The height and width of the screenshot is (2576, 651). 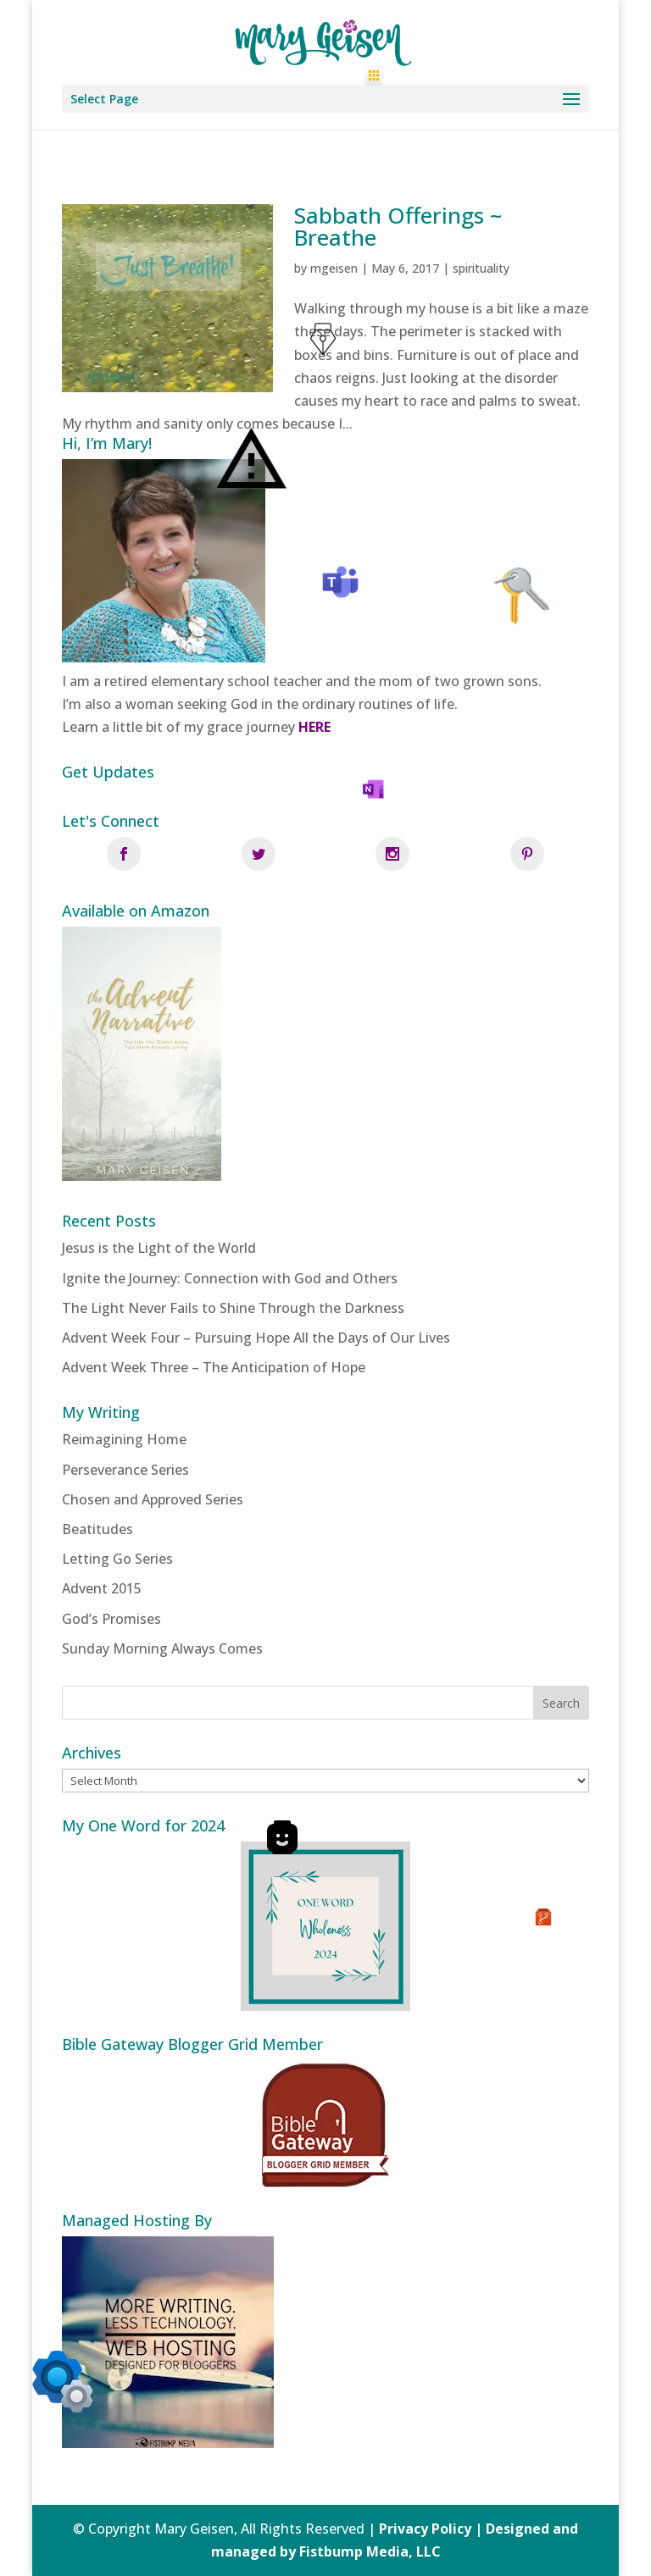 What do you see at coordinates (63, 2382) in the screenshot?
I see `open system settings` at bounding box center [63, 2382].